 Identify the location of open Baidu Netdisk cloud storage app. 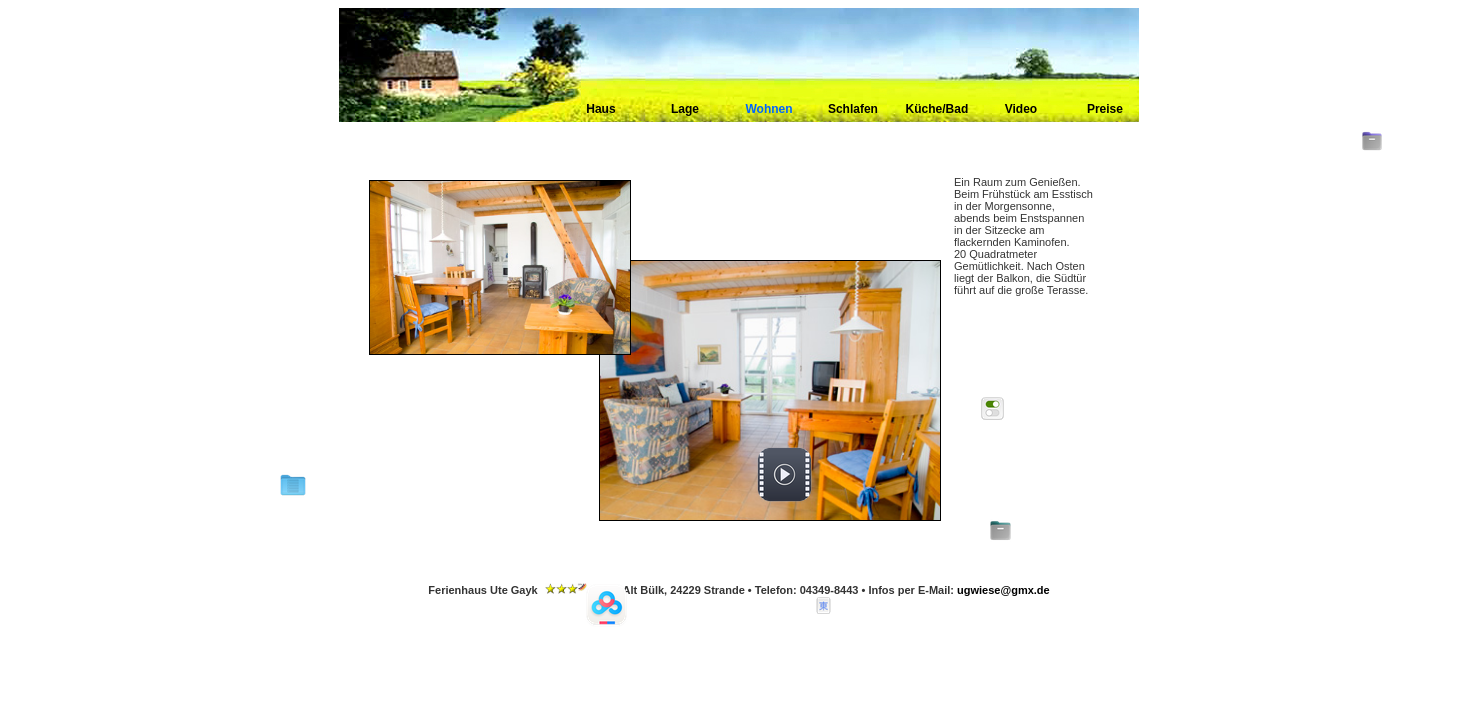
(606, 604).